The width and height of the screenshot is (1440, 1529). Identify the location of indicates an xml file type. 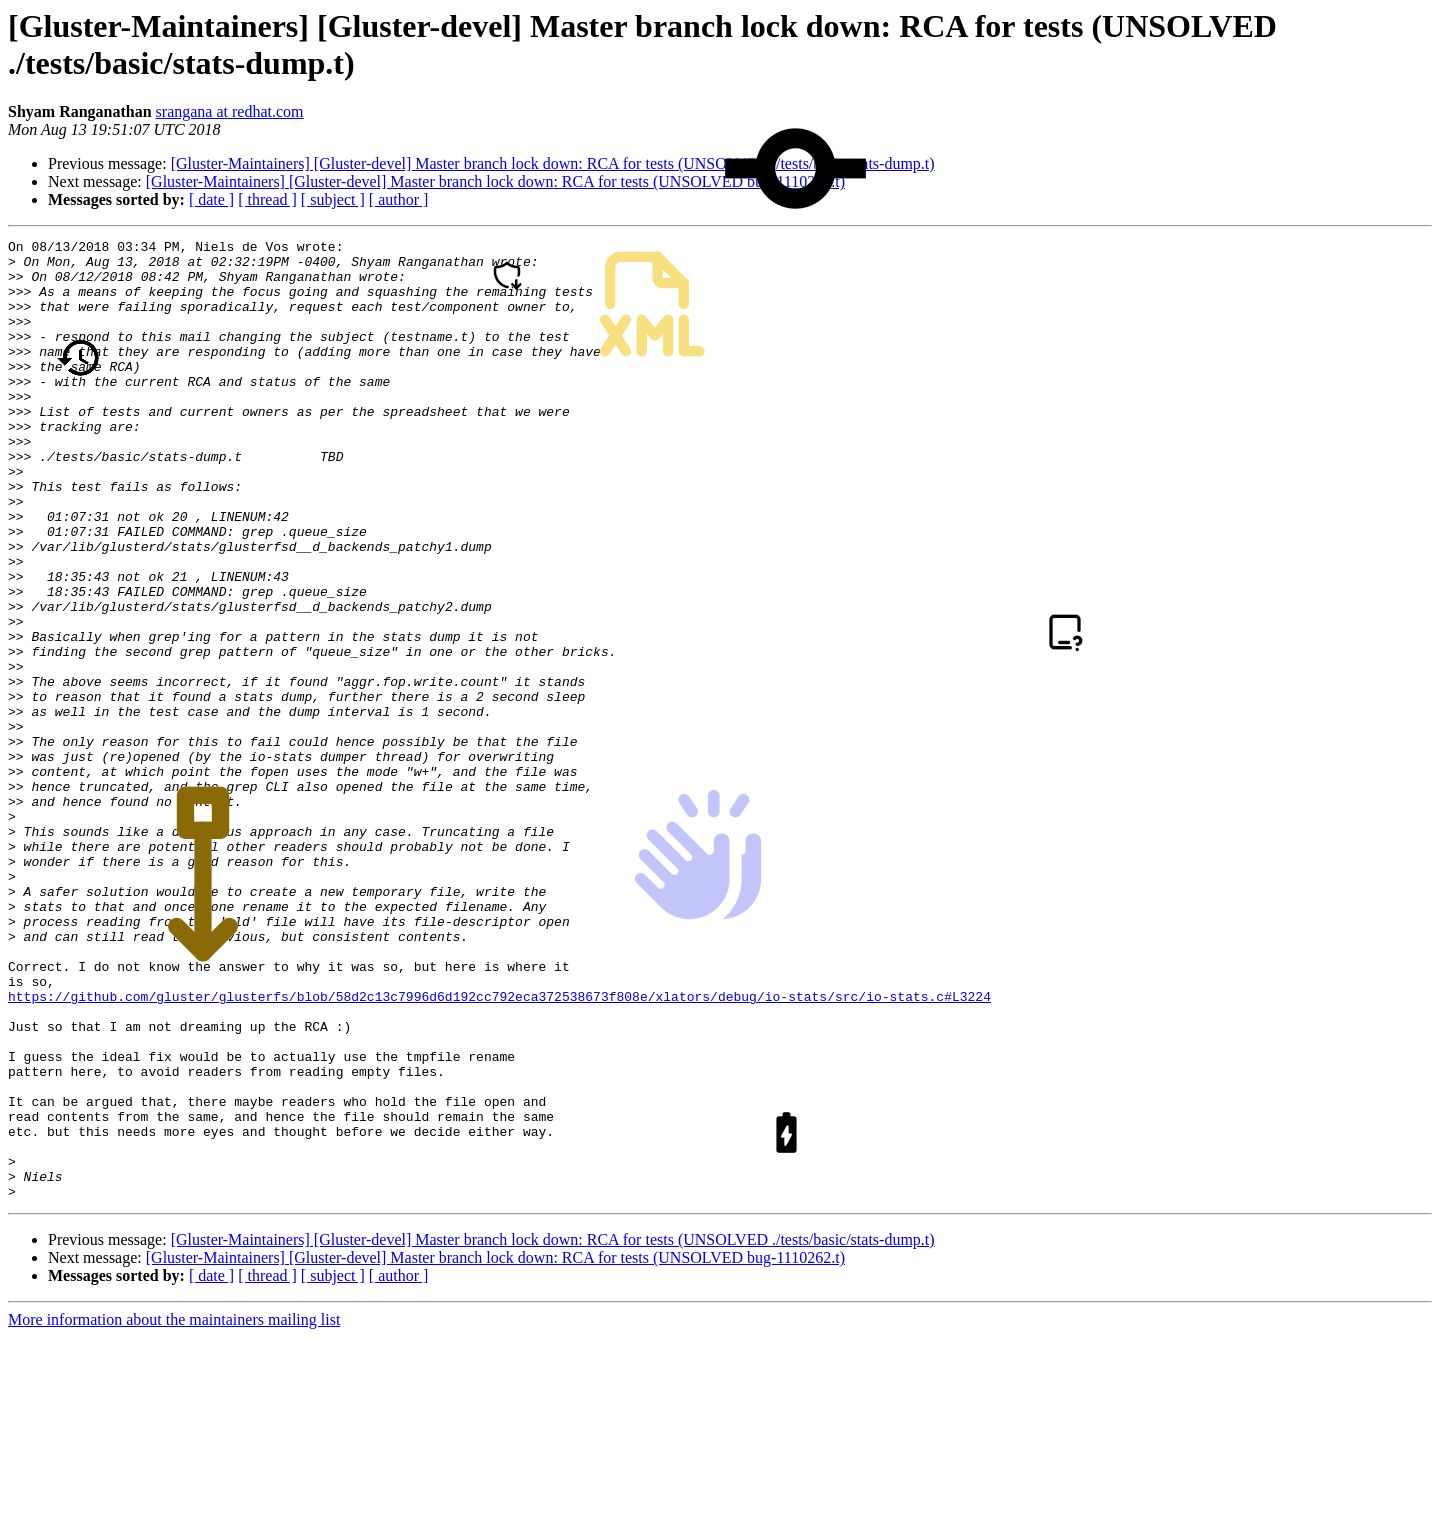
(647, 304).